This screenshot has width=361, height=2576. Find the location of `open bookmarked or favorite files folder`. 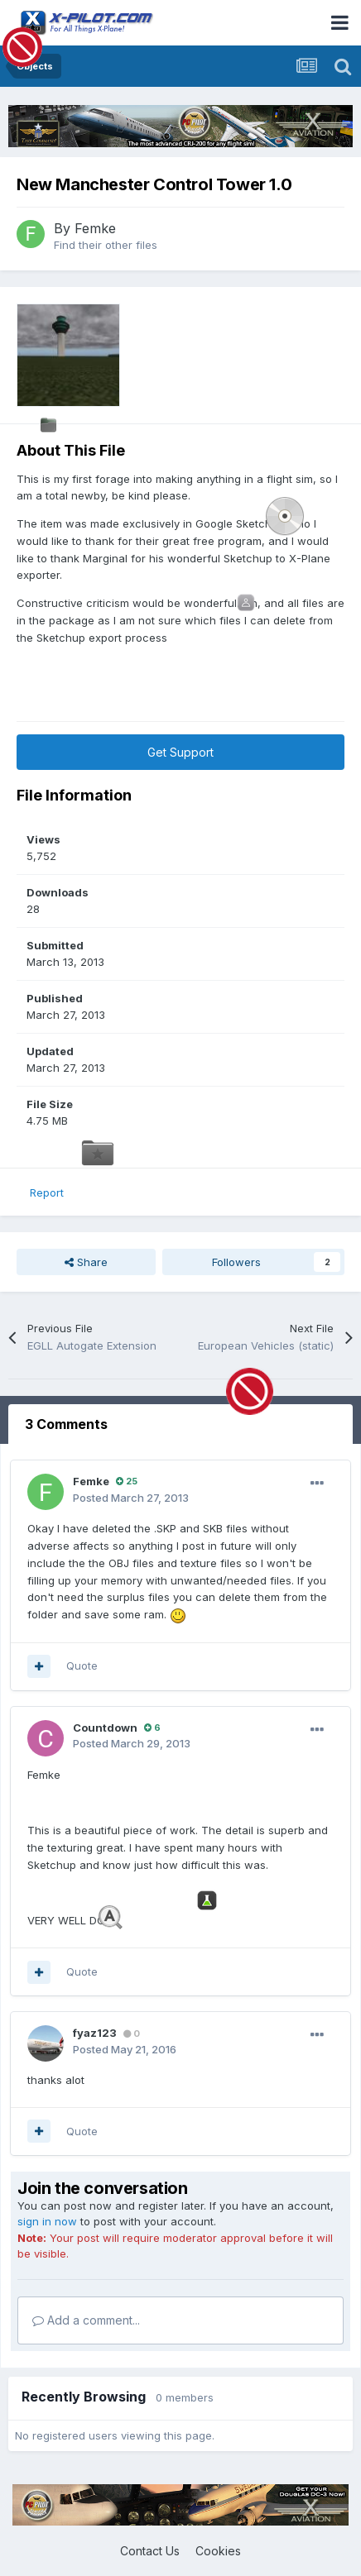

open bookmarked or favorite files folder is located at coordinates (98, 1153).